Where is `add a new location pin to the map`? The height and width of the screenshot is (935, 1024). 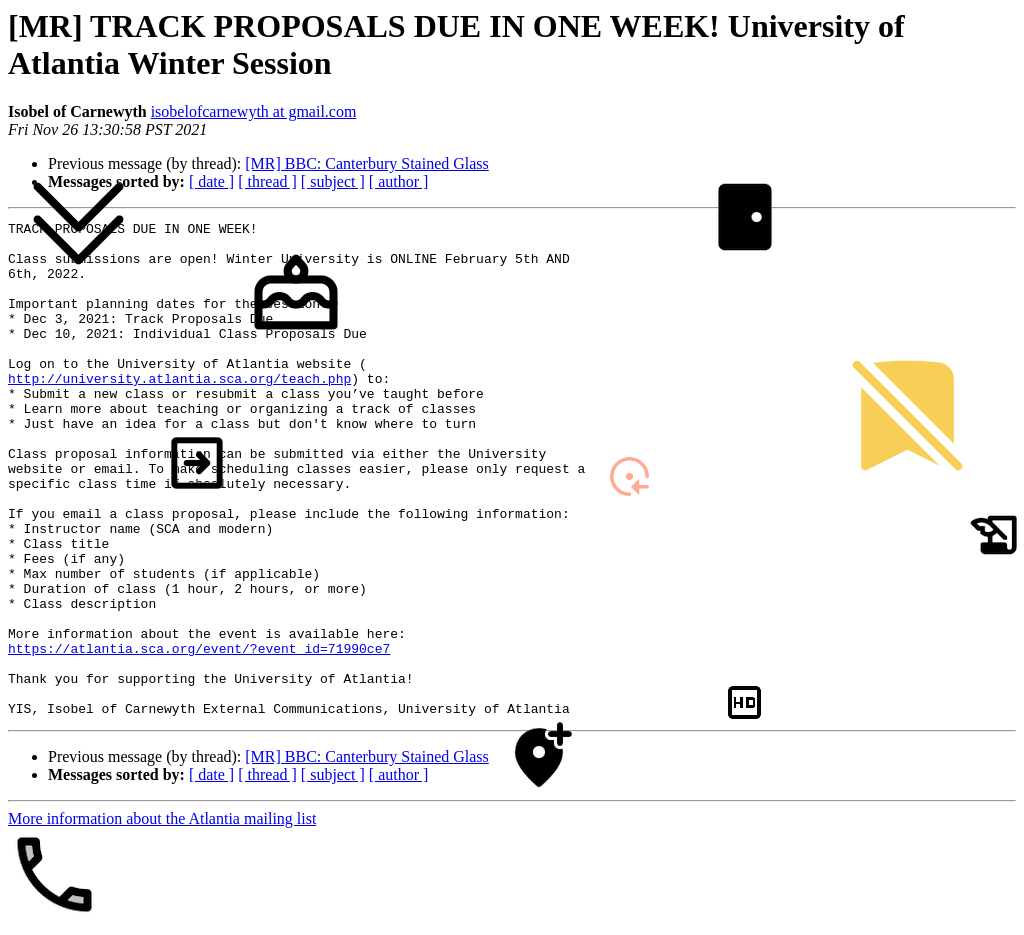 add a new location pin to the map is located at coordinates (539, 755).